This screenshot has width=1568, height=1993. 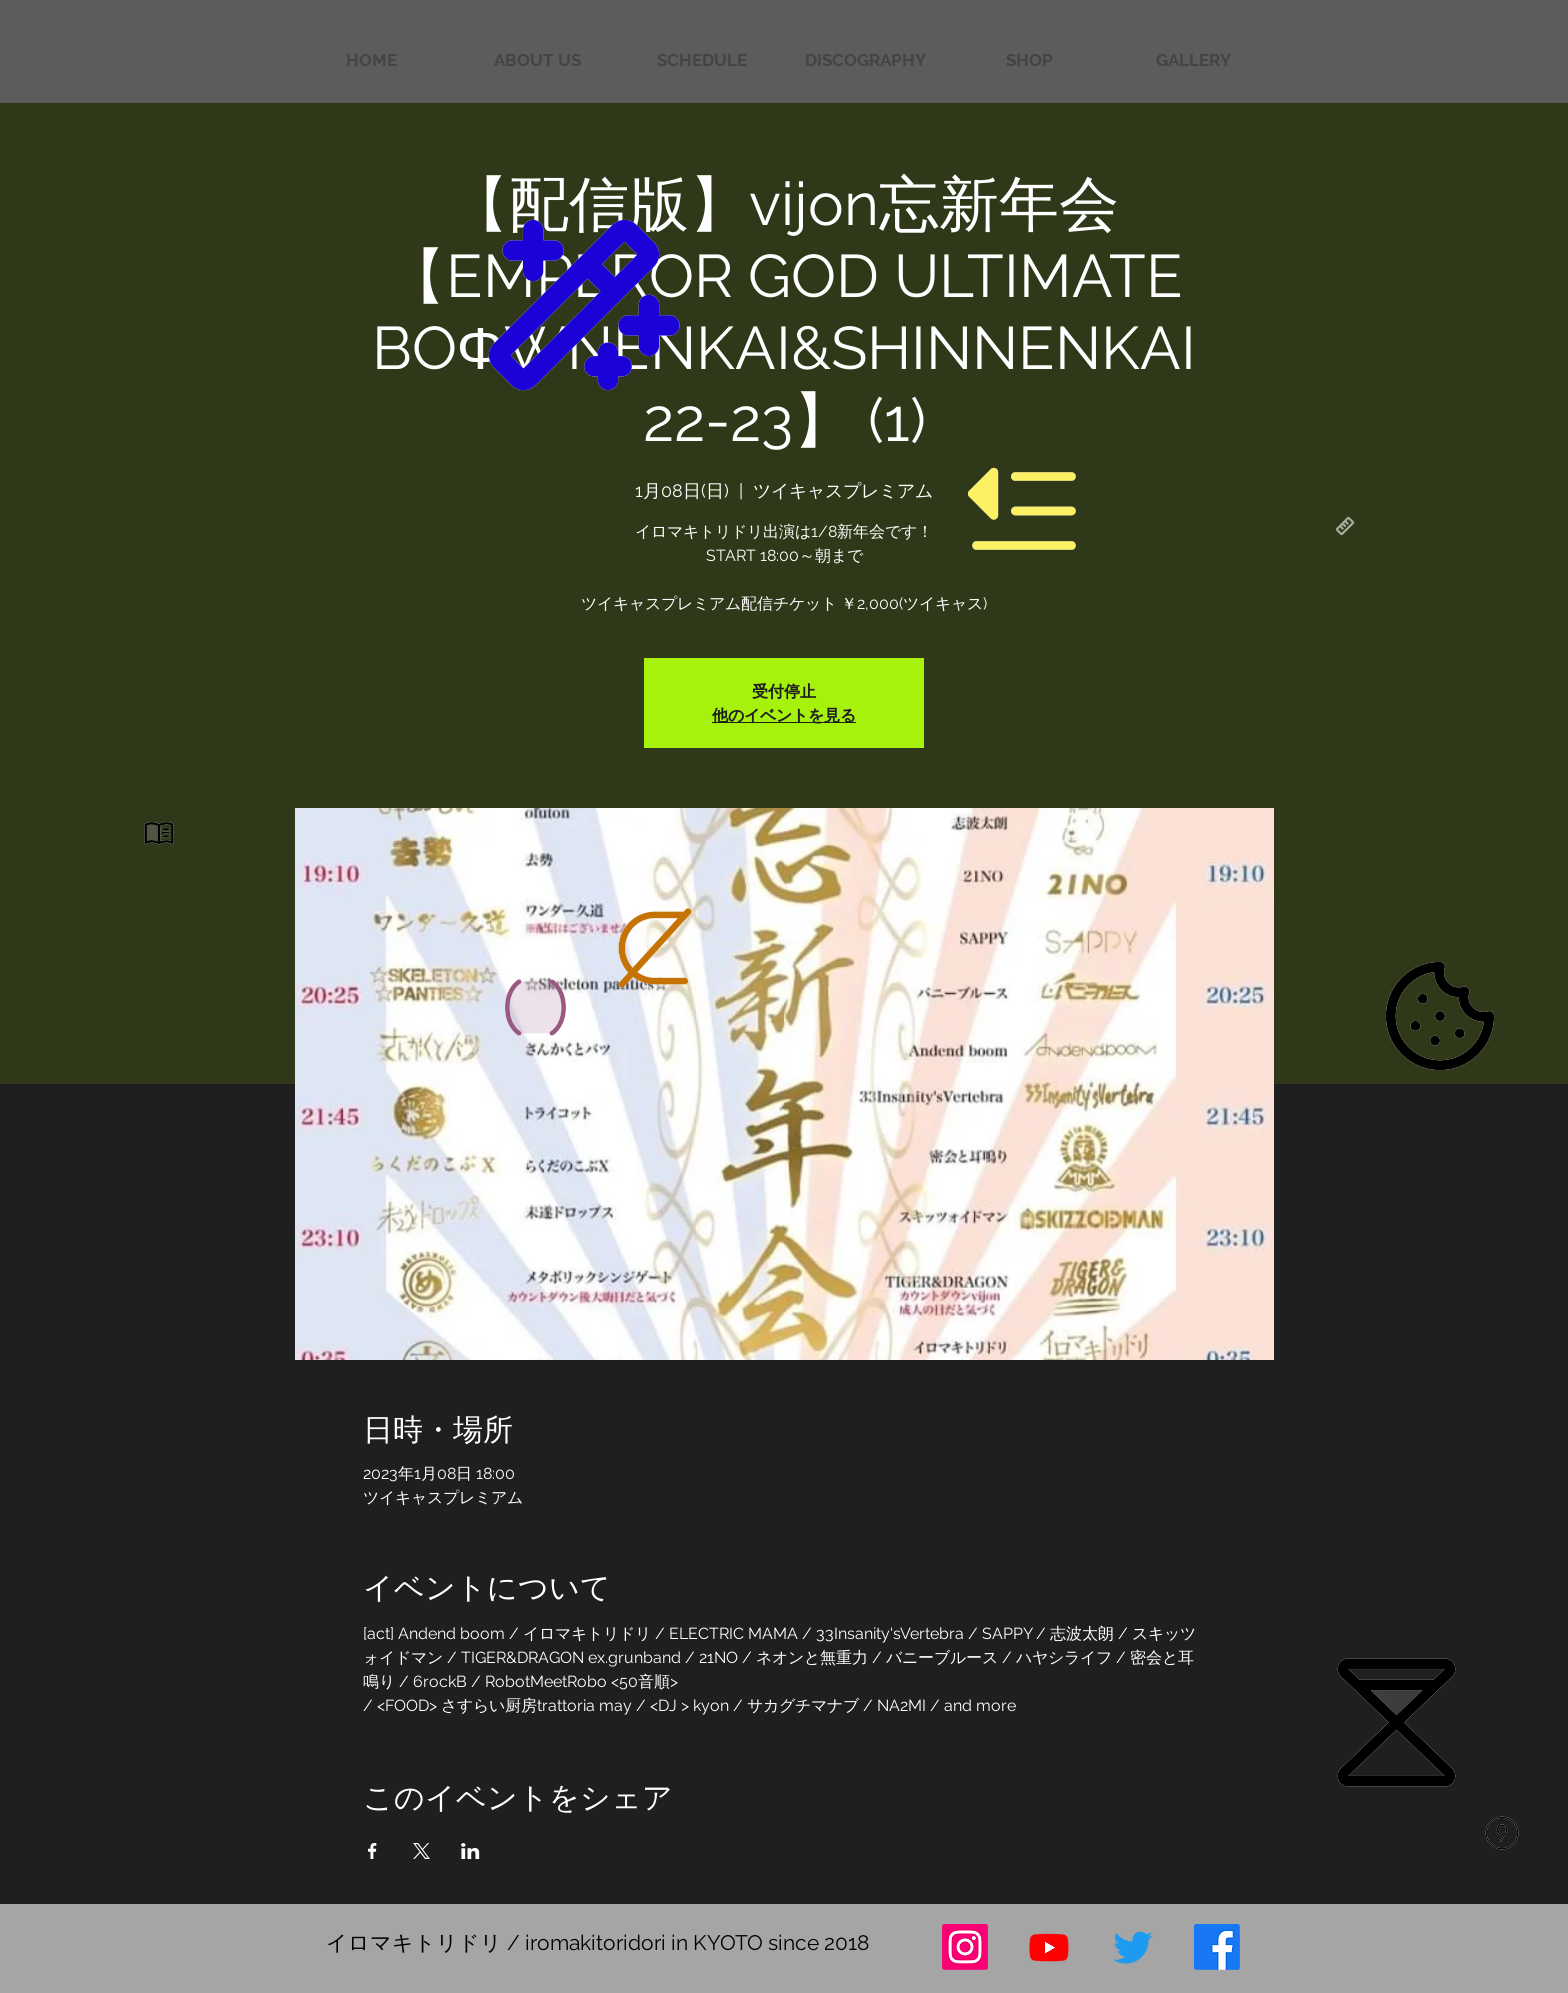 I want to click on open menu or documentation, so click(x=159, y=832).